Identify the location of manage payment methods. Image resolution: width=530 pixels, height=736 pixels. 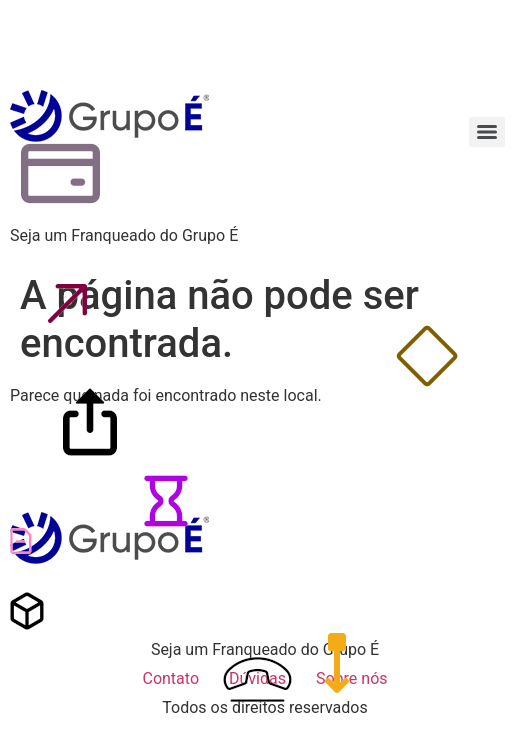
(60, 173).